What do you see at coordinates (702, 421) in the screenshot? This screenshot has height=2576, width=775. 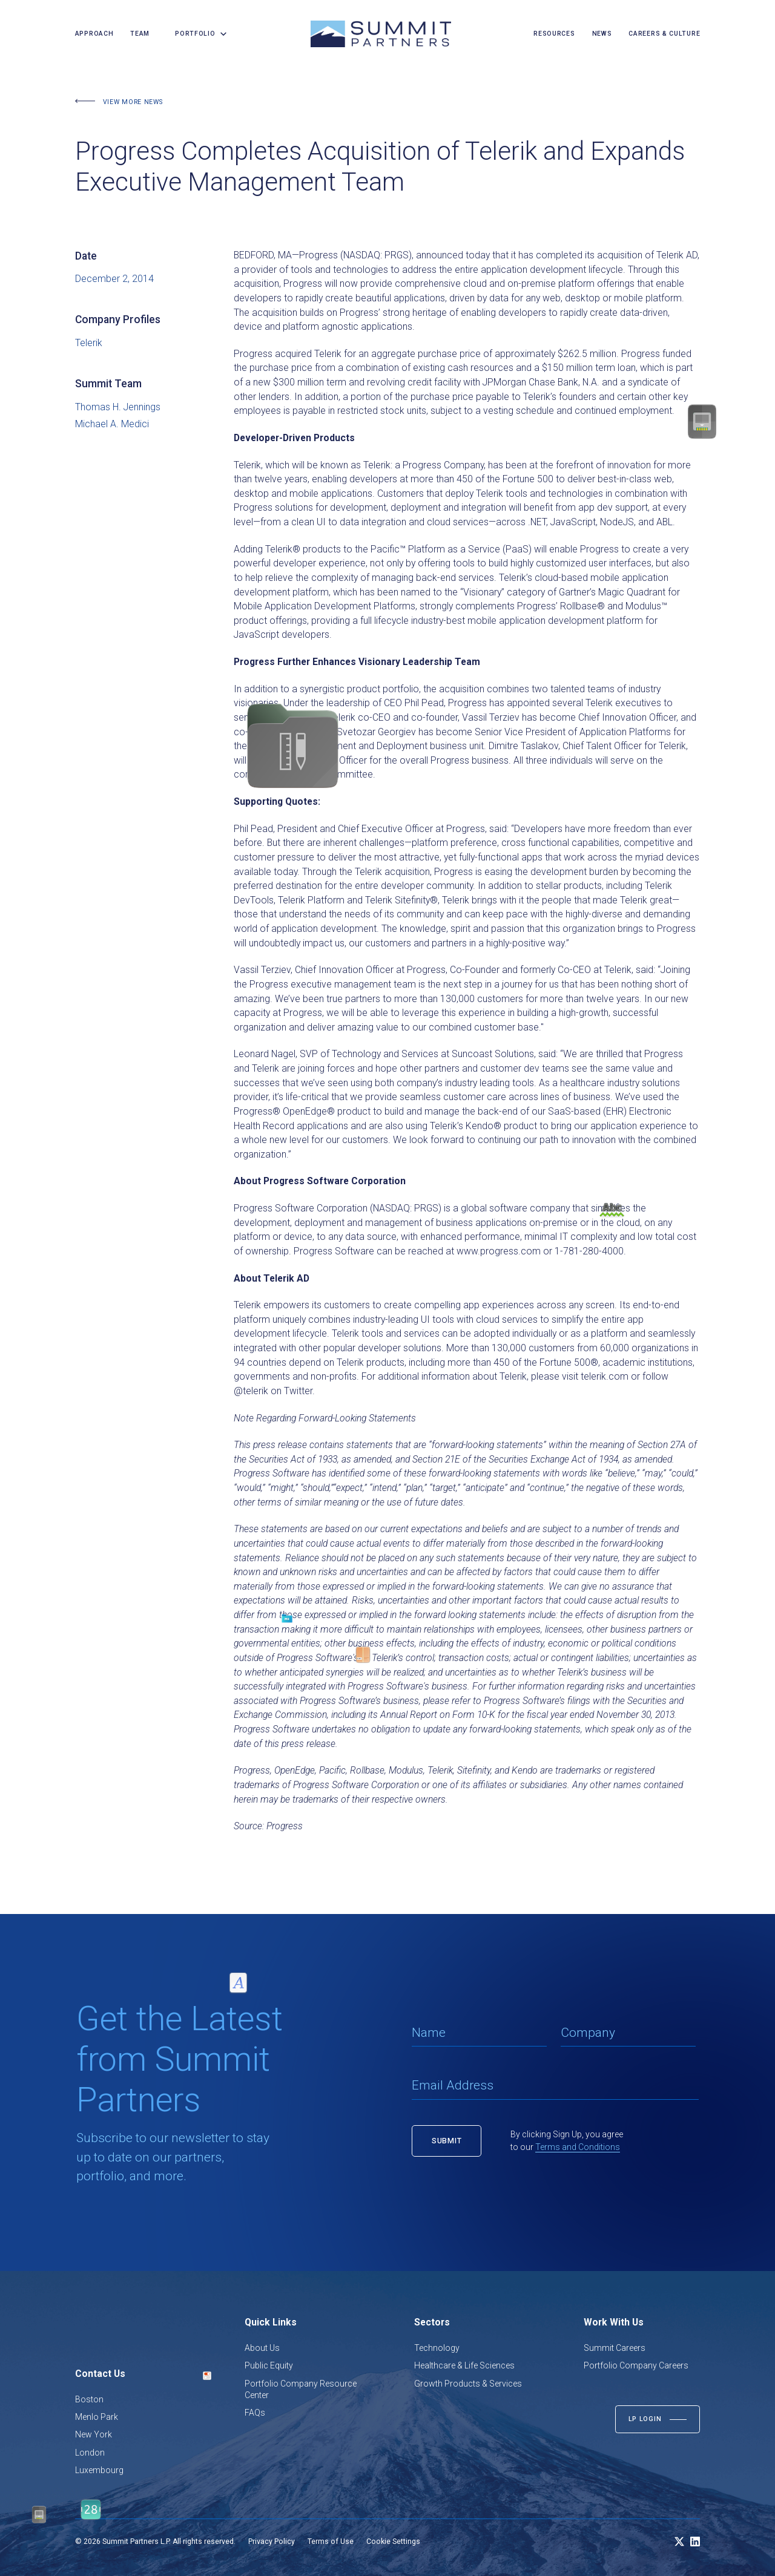 I see `indicates a retro game ROM file` at bounding box center [702, 421].